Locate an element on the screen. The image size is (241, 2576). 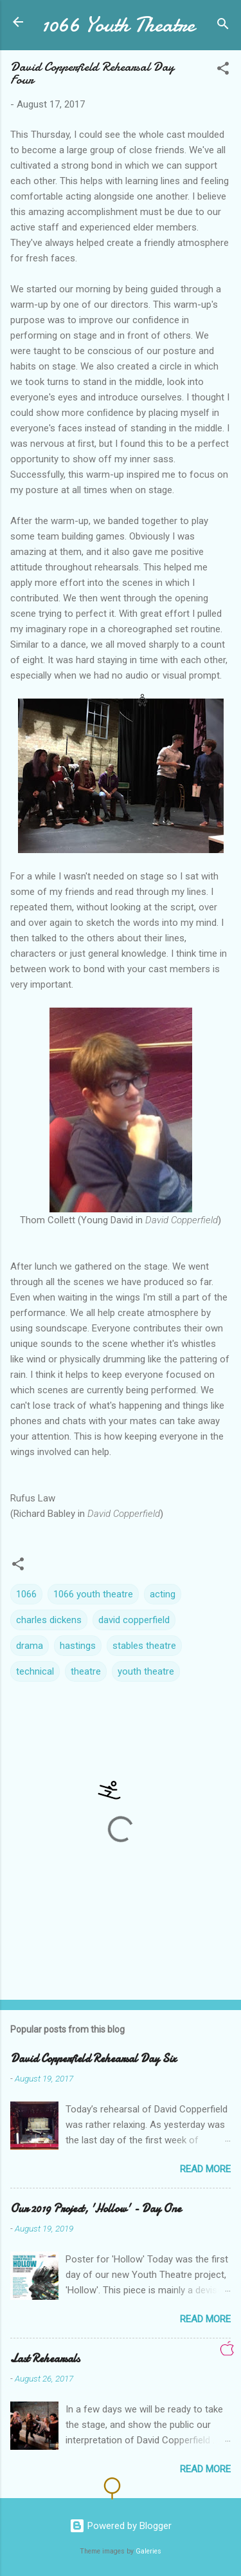
apple company logo or branding is located at coordinates (228, 2349).